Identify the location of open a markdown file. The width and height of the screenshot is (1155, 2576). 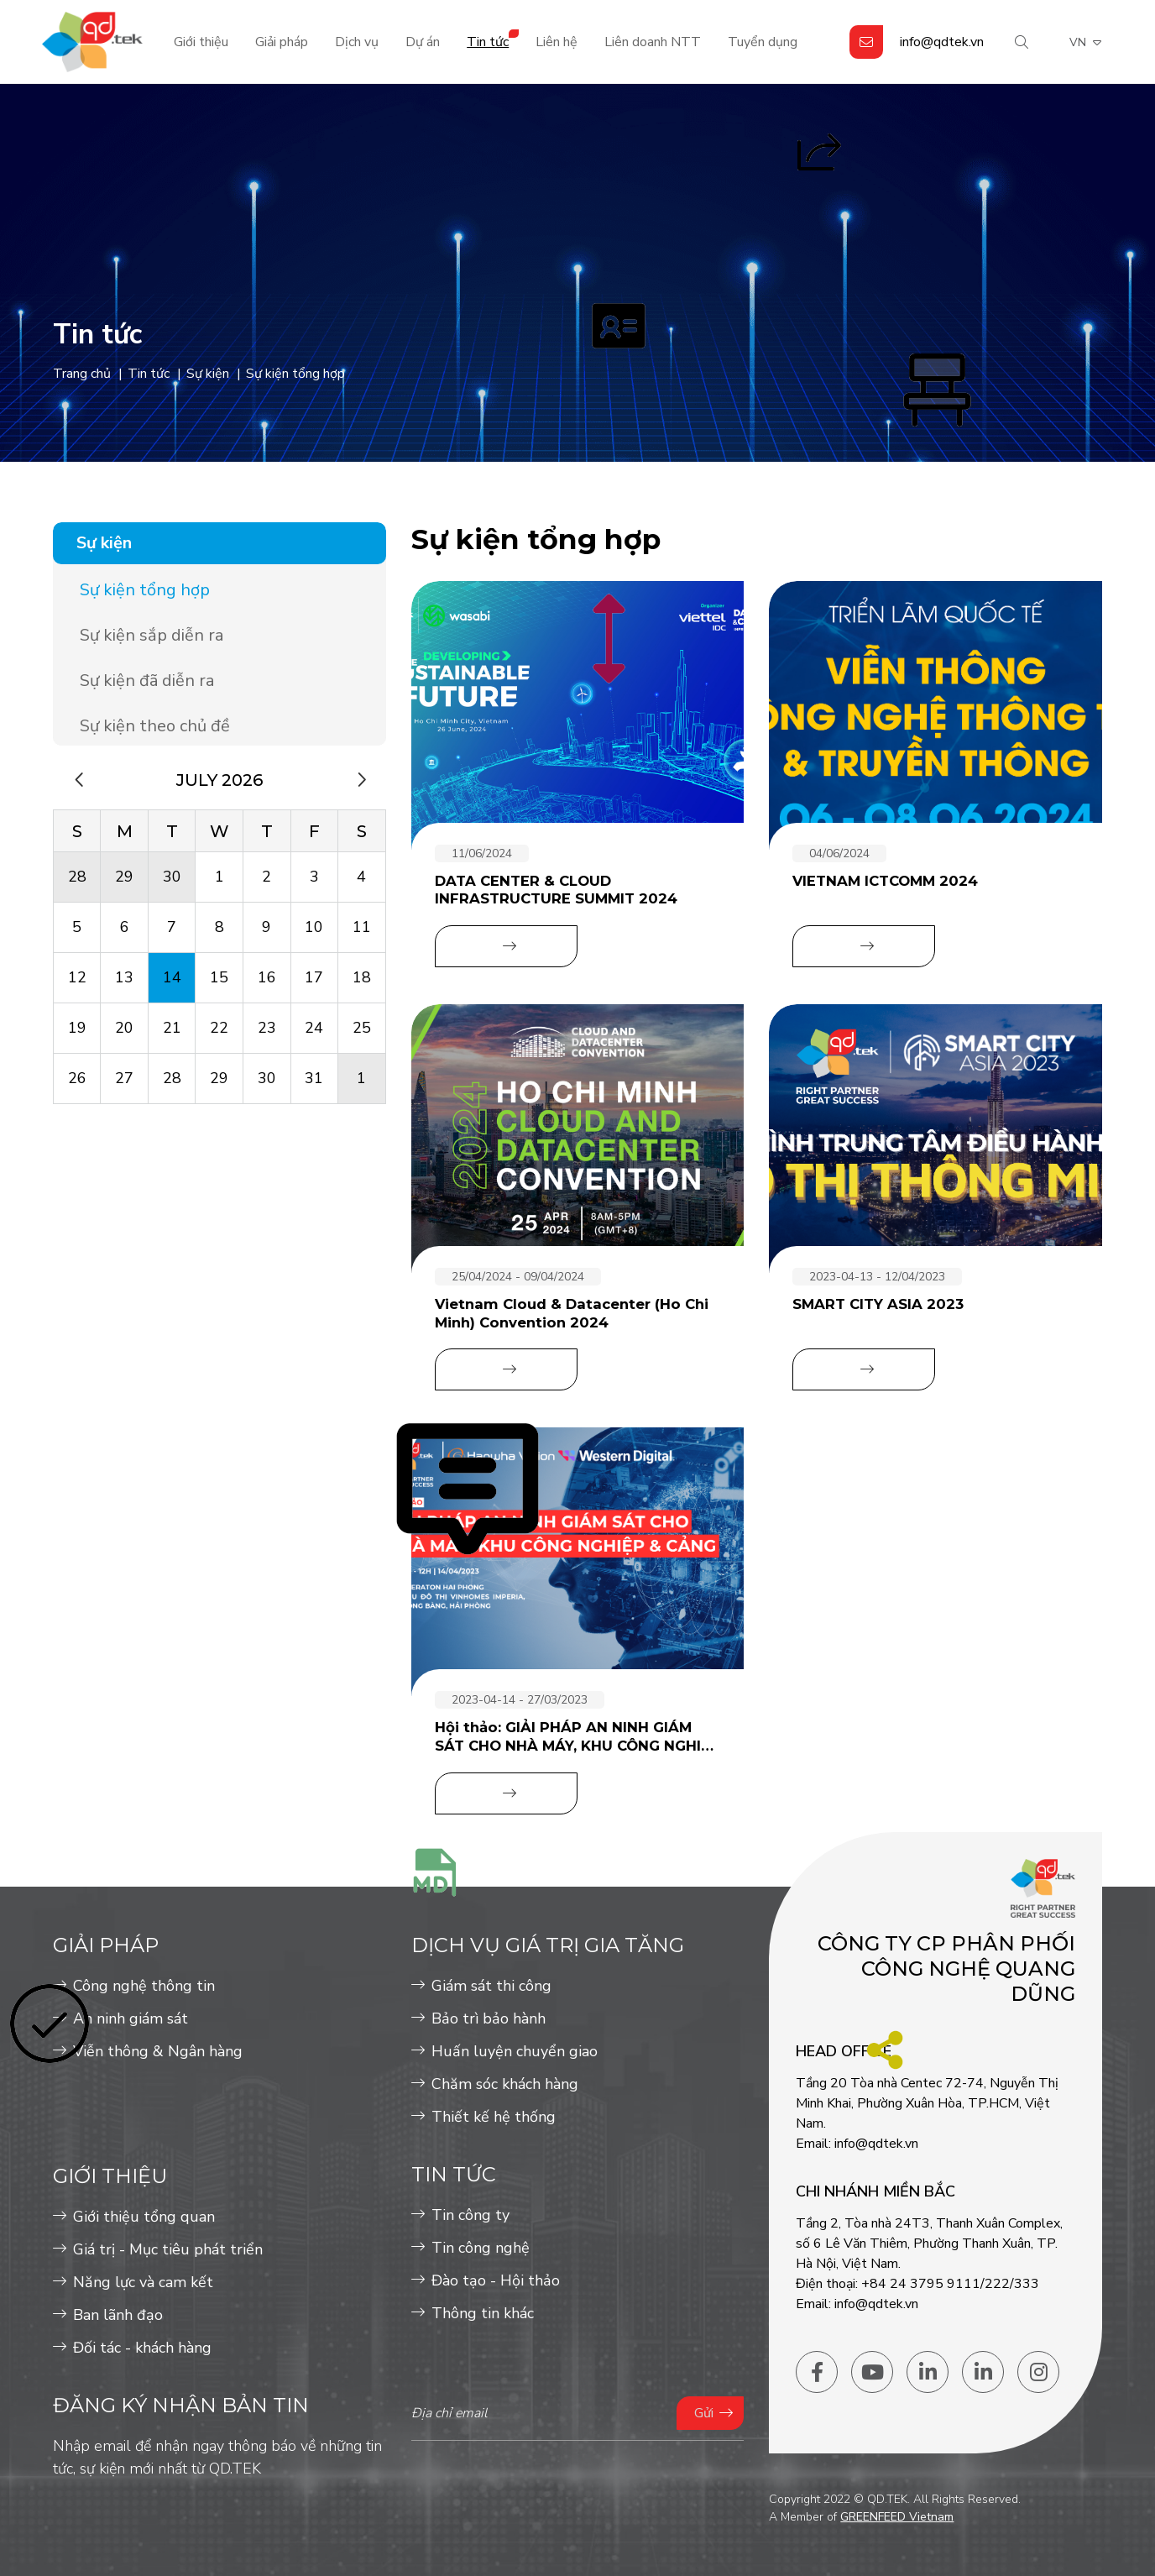
(436, 1872).